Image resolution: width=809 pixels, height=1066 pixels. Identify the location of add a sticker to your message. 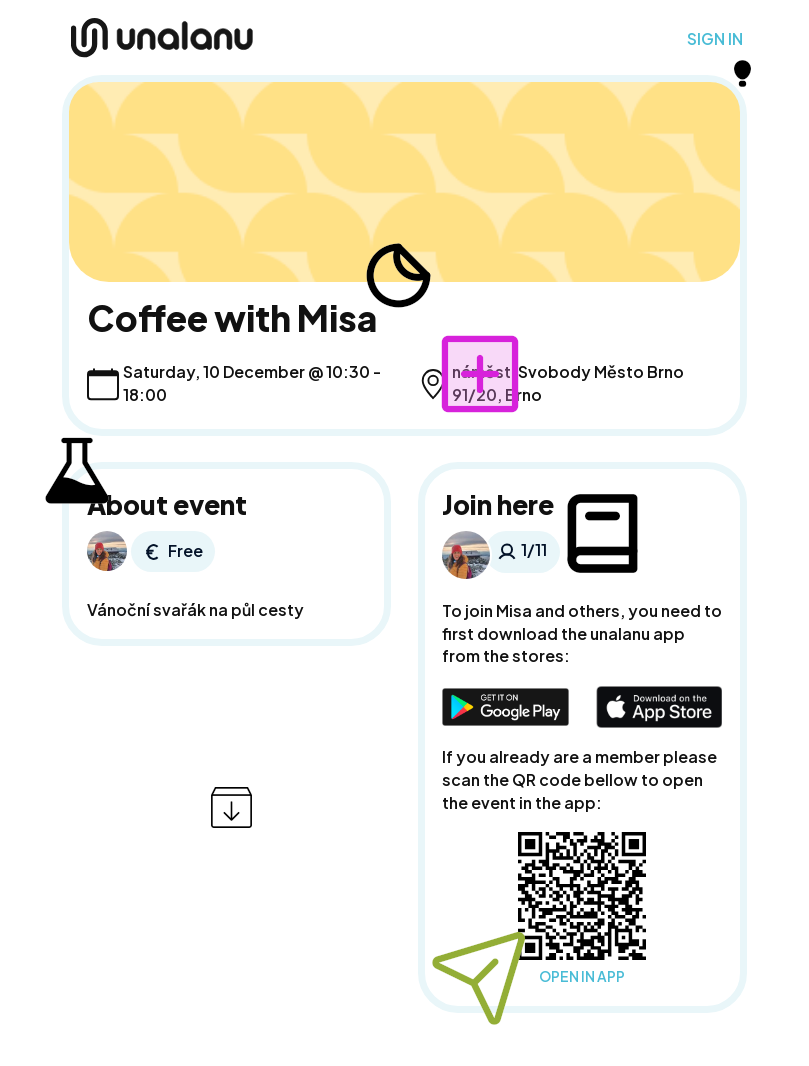
(398, 275).